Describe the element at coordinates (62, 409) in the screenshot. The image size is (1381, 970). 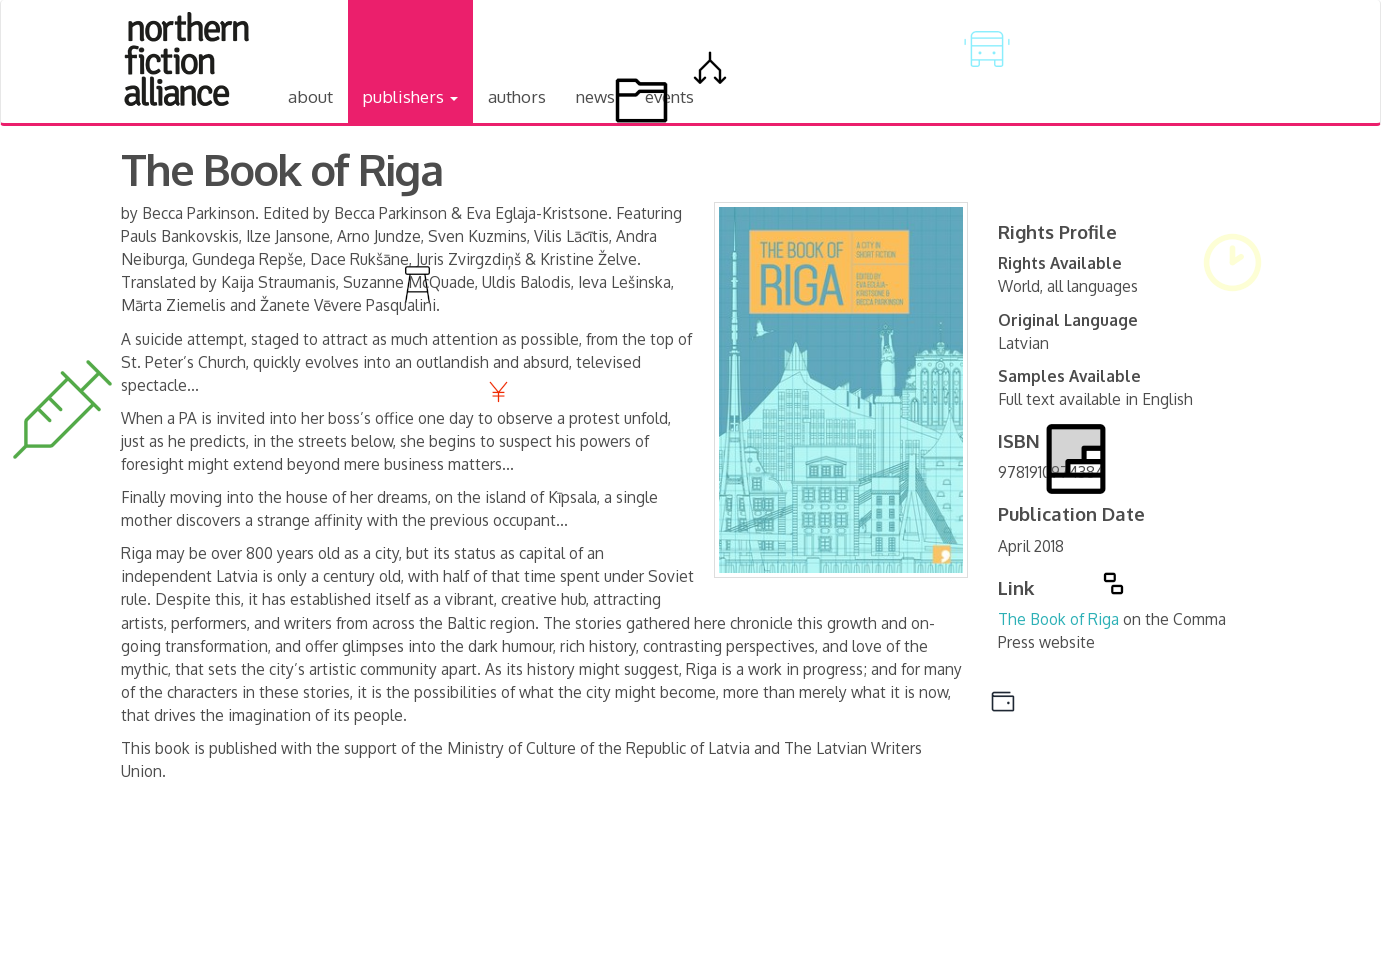
I see `access vaccination or immunization records` at that location.